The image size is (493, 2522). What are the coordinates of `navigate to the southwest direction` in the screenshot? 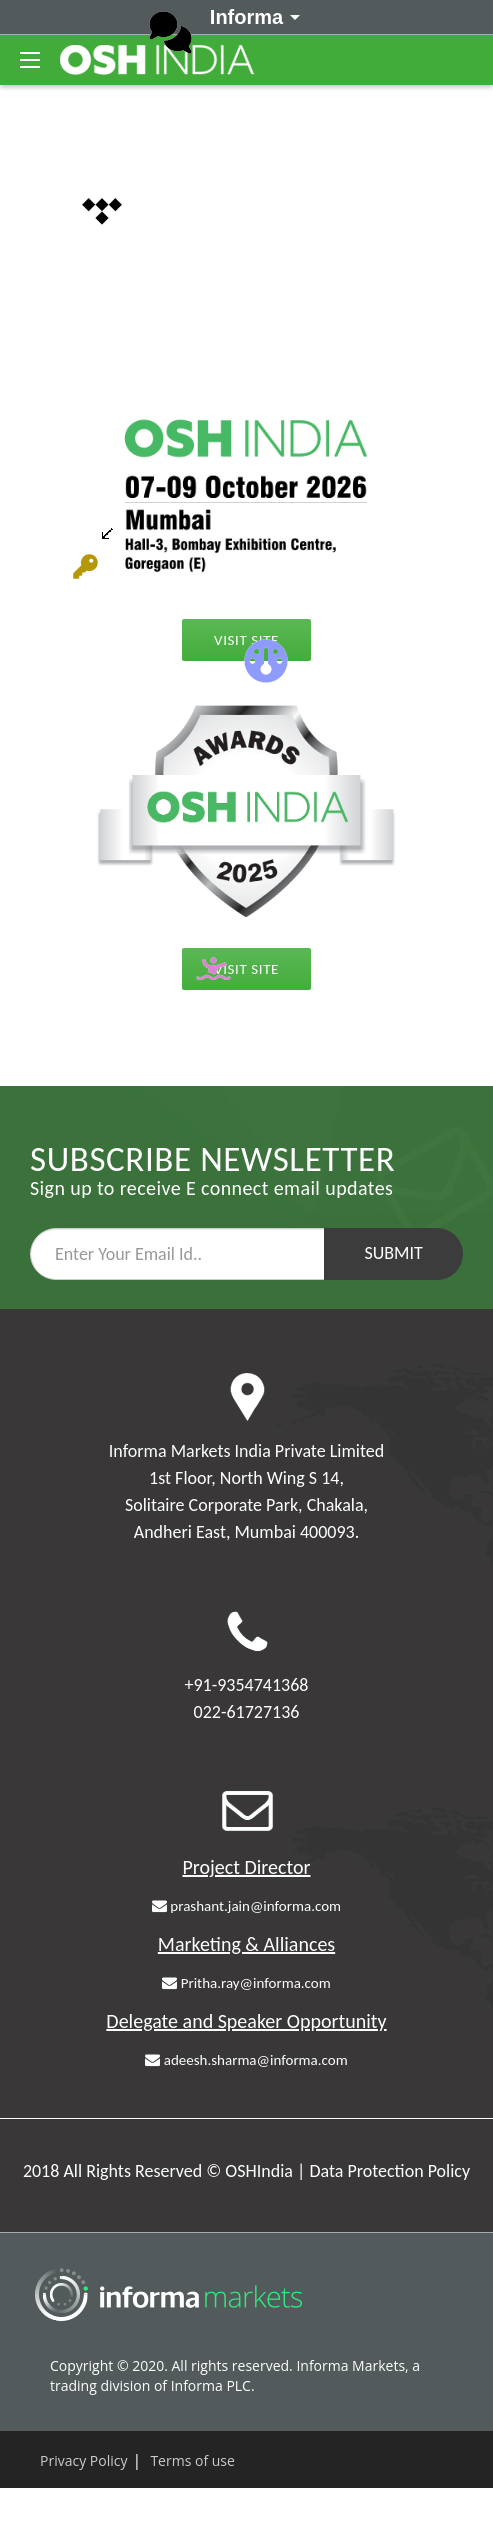 It's located at (107, 534).